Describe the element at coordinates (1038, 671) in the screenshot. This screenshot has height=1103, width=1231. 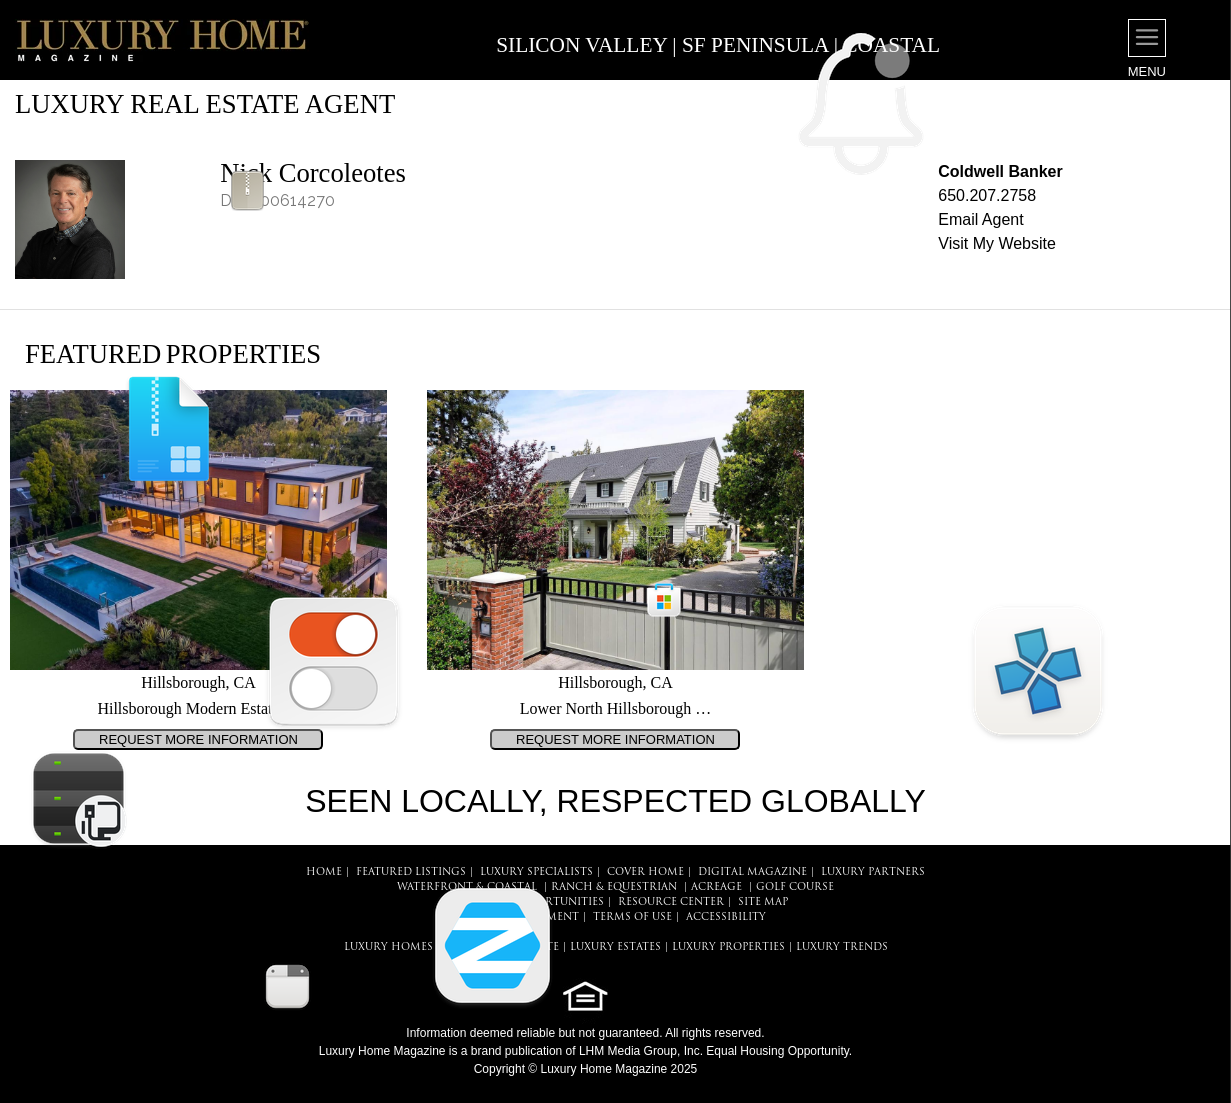
I see `launch ppsspp psp emulator` at that location.